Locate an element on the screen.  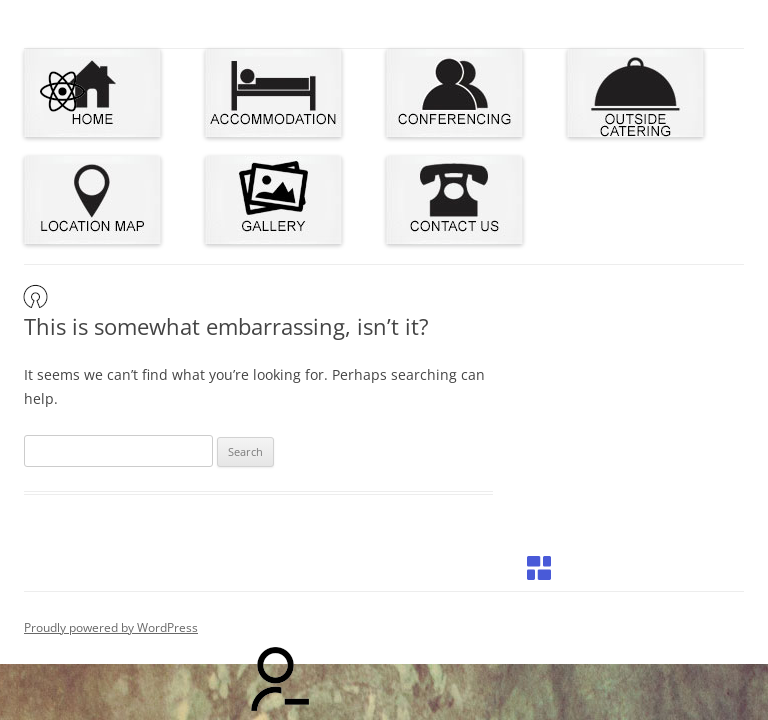
indicates a React.js application or component is located at coordinates (62, 91).